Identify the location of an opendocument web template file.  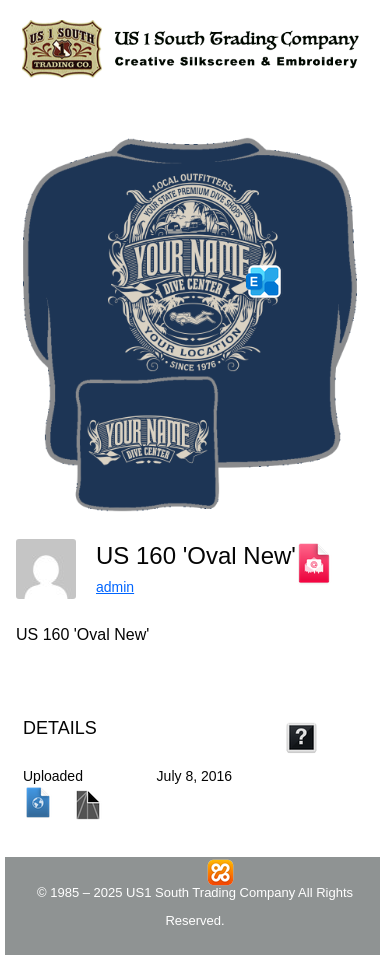
(38, 803).